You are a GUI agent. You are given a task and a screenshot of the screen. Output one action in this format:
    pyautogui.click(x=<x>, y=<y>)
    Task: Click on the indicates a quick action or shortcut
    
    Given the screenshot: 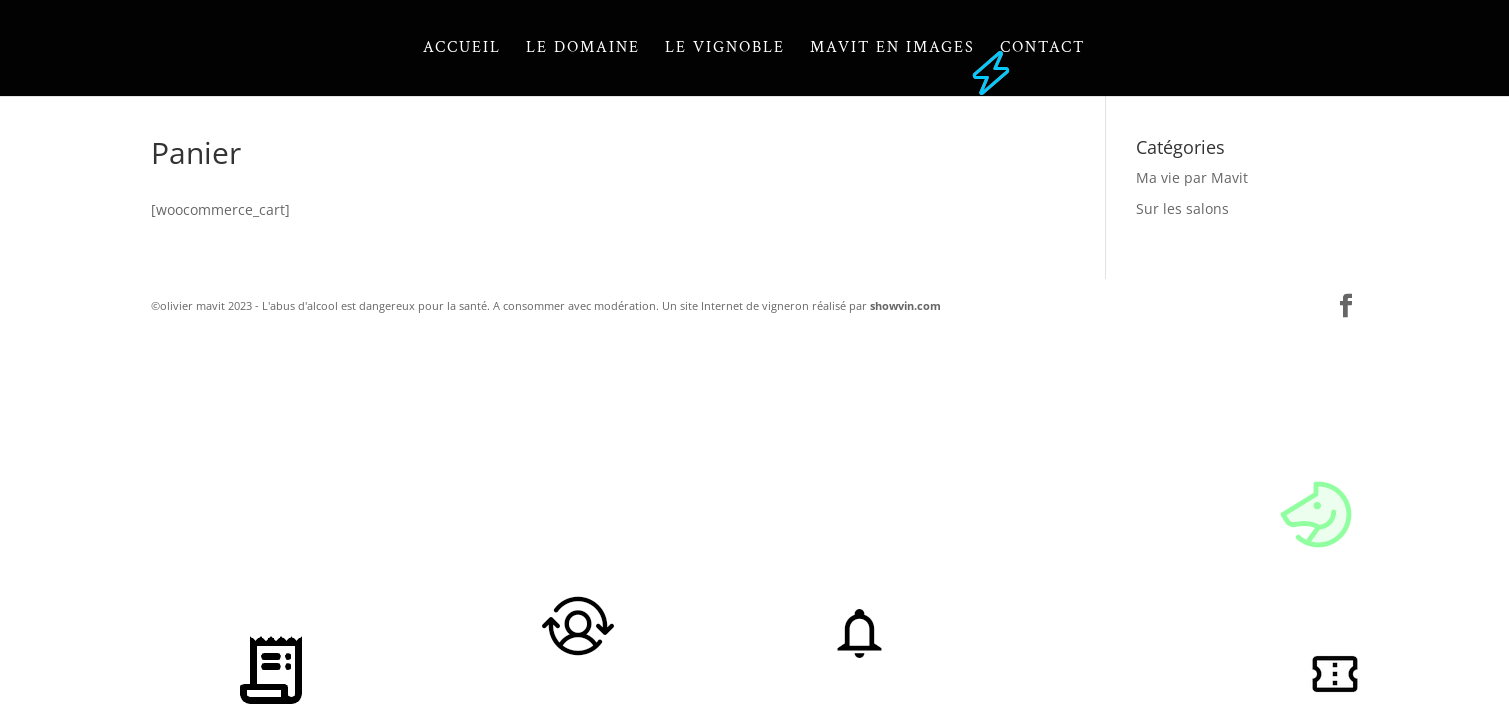 What is the action you would take?
    pyautogui.click(x=991, y=73)
    